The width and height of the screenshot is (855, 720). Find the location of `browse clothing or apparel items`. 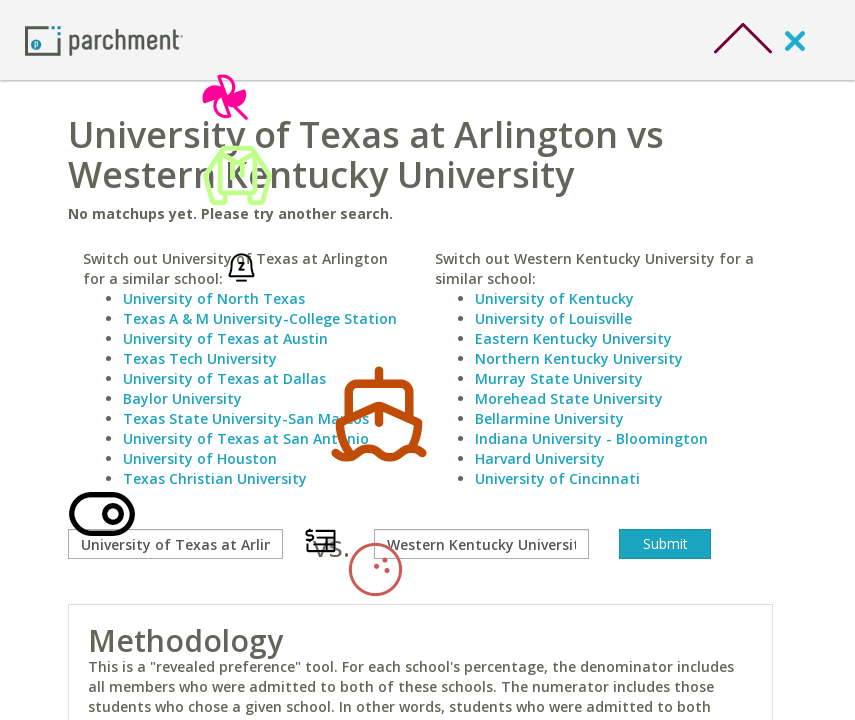

browse clothing or apparel items is located at coordinates (237, 175).